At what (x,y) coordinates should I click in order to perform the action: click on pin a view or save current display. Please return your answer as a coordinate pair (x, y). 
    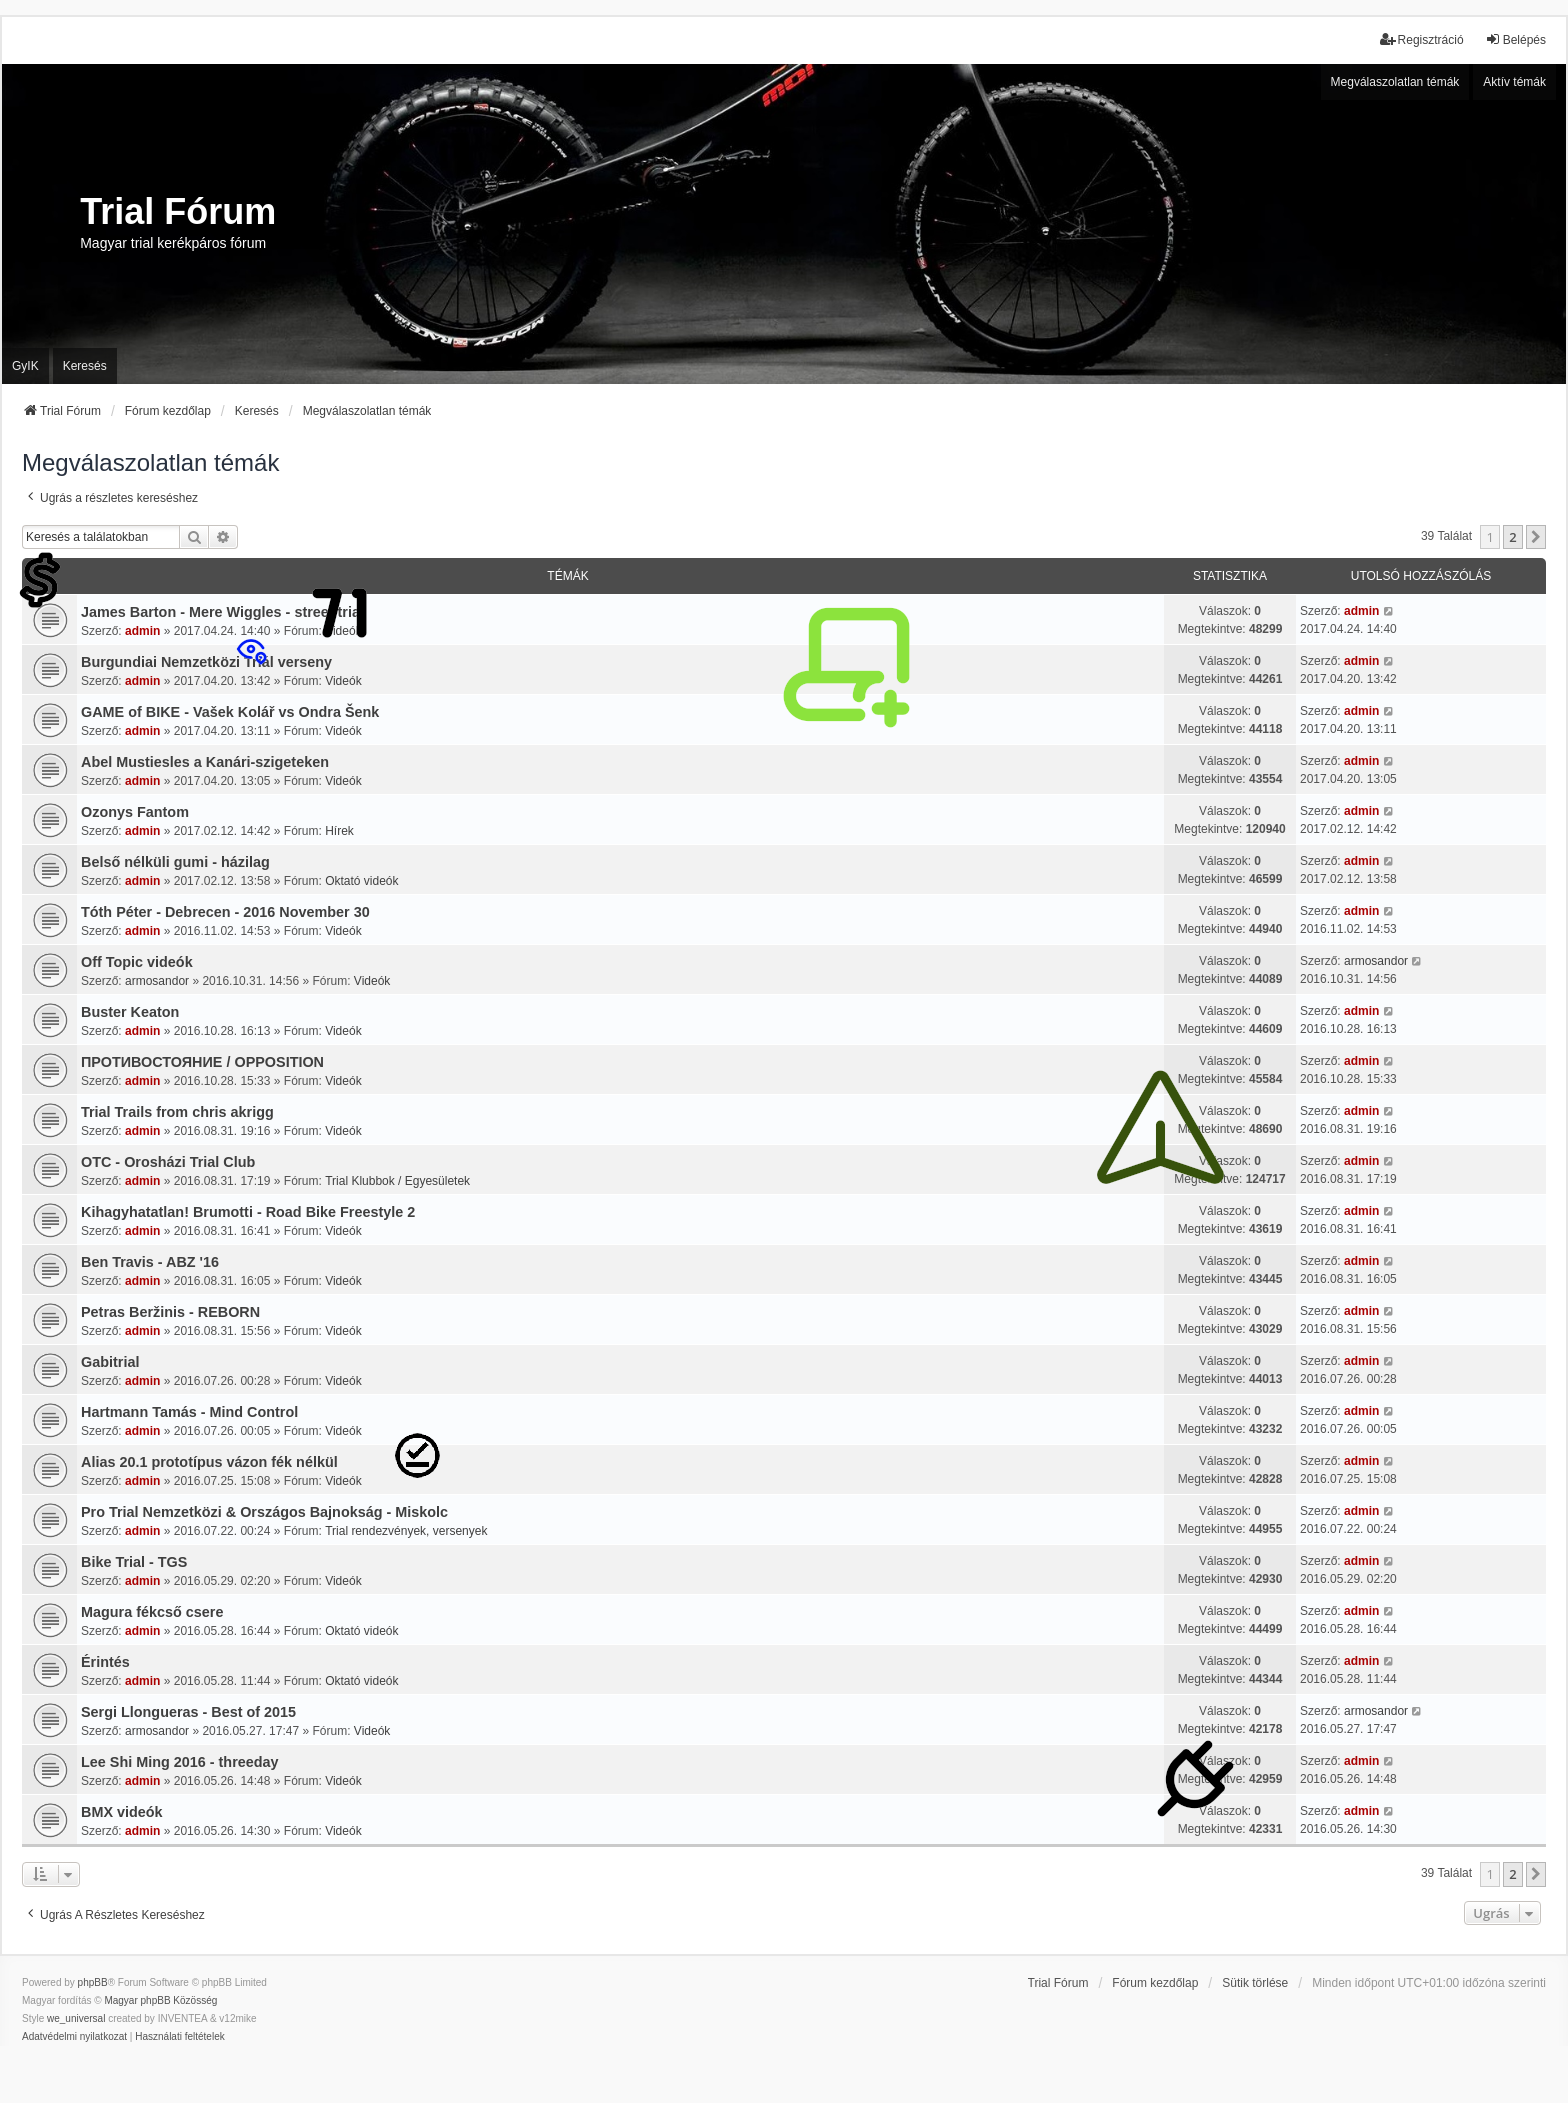
    Looking at the image, I should click on (251, 649).